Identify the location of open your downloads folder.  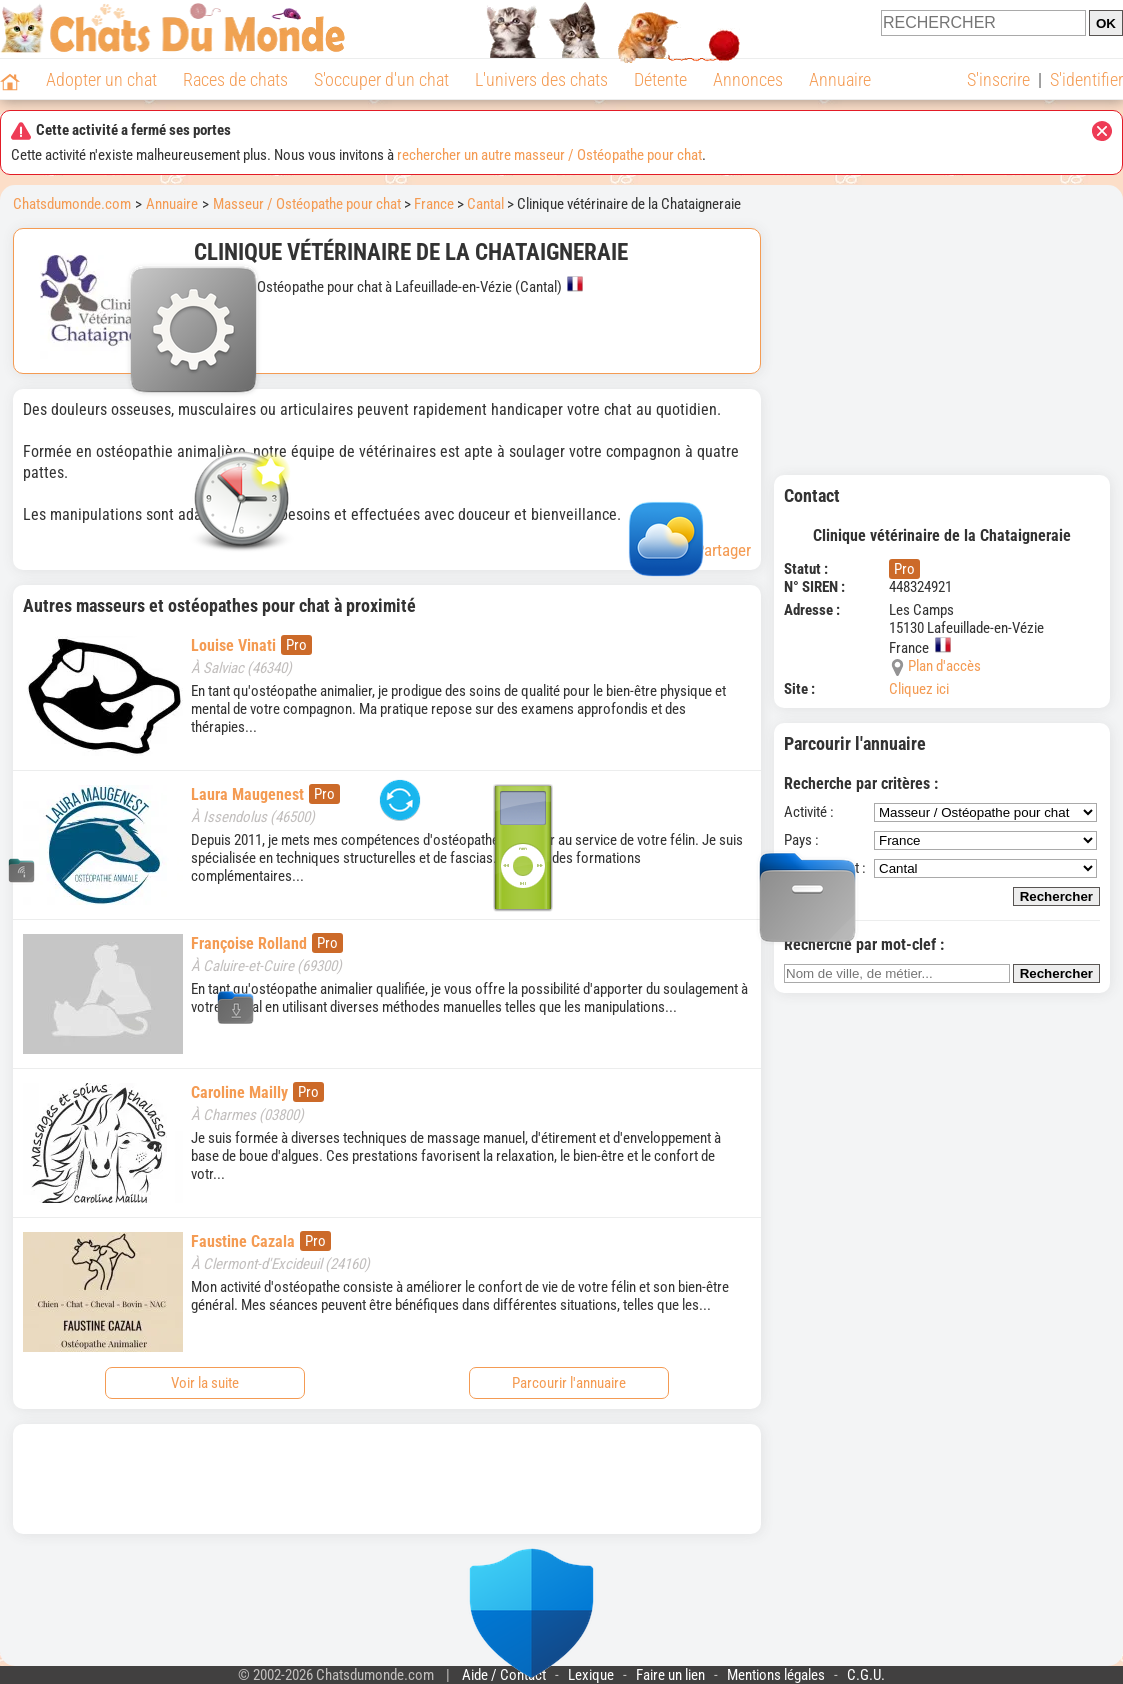
(235, 1007).